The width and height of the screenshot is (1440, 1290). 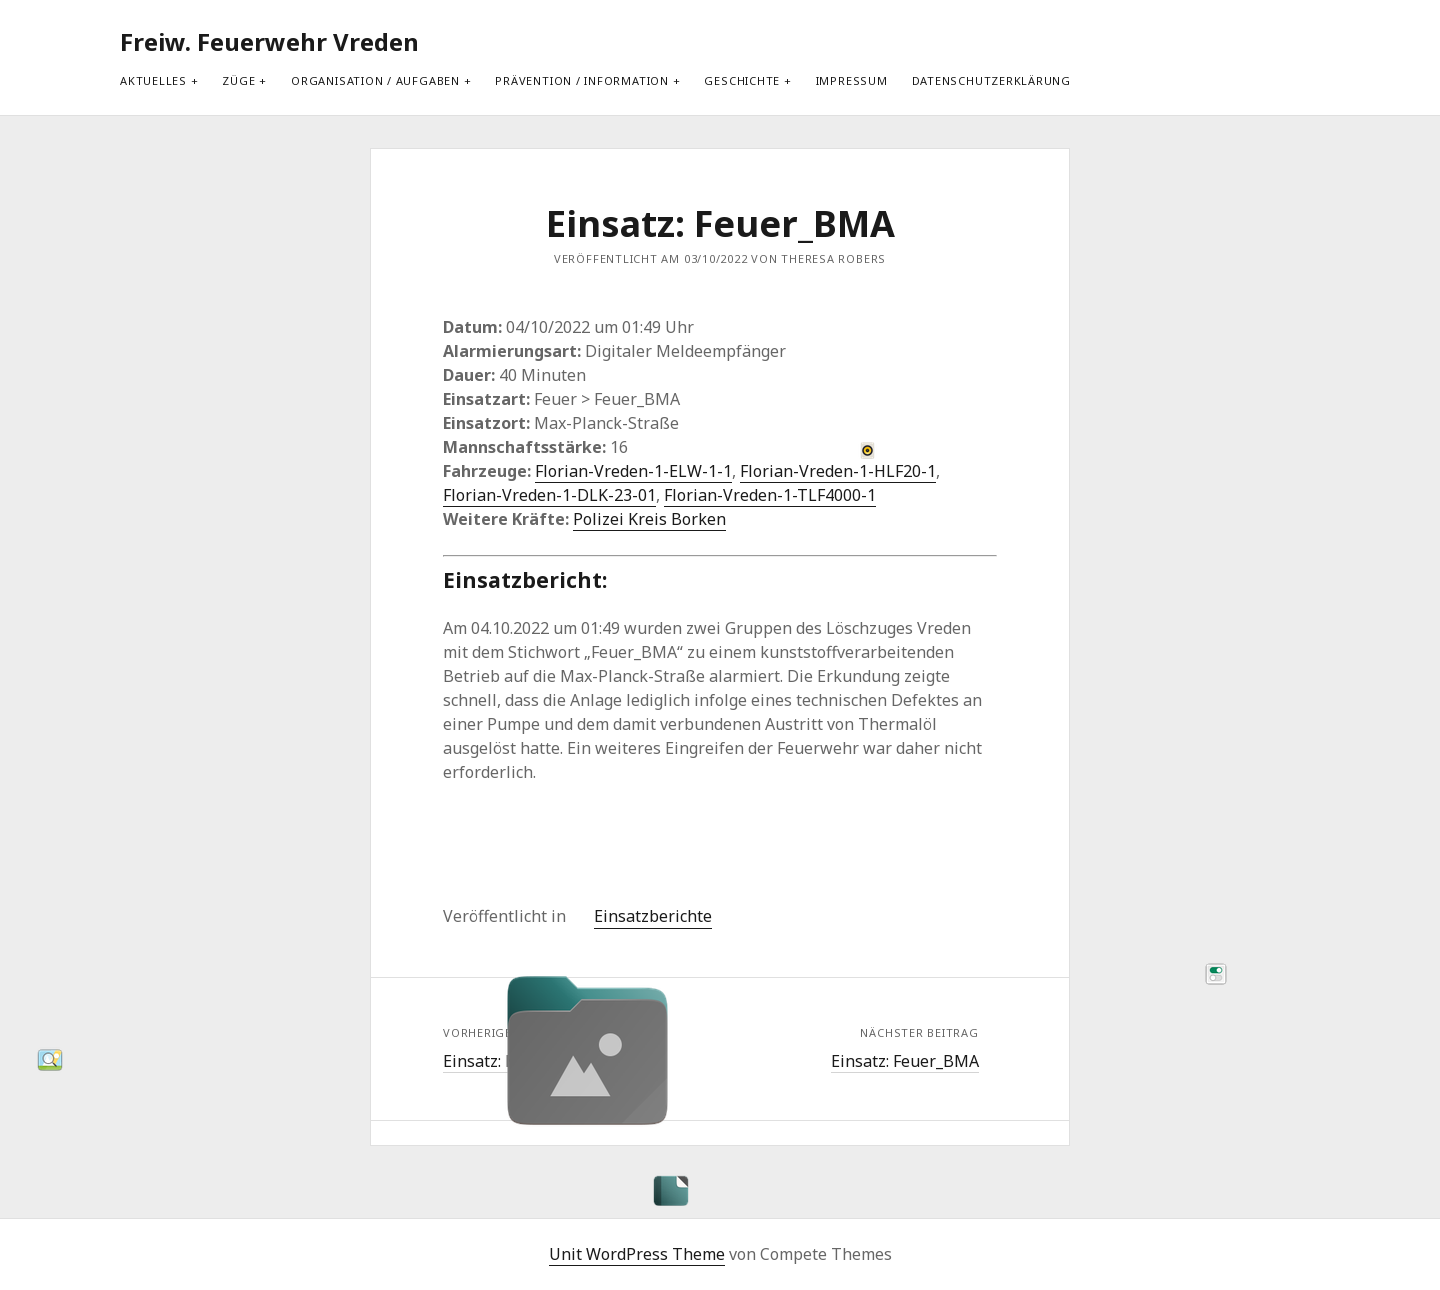 What do you see at coordinates (671, 1190) in the screenshot?
I see `change desktop wallpaper settings` at bounding box center [671, 1190].